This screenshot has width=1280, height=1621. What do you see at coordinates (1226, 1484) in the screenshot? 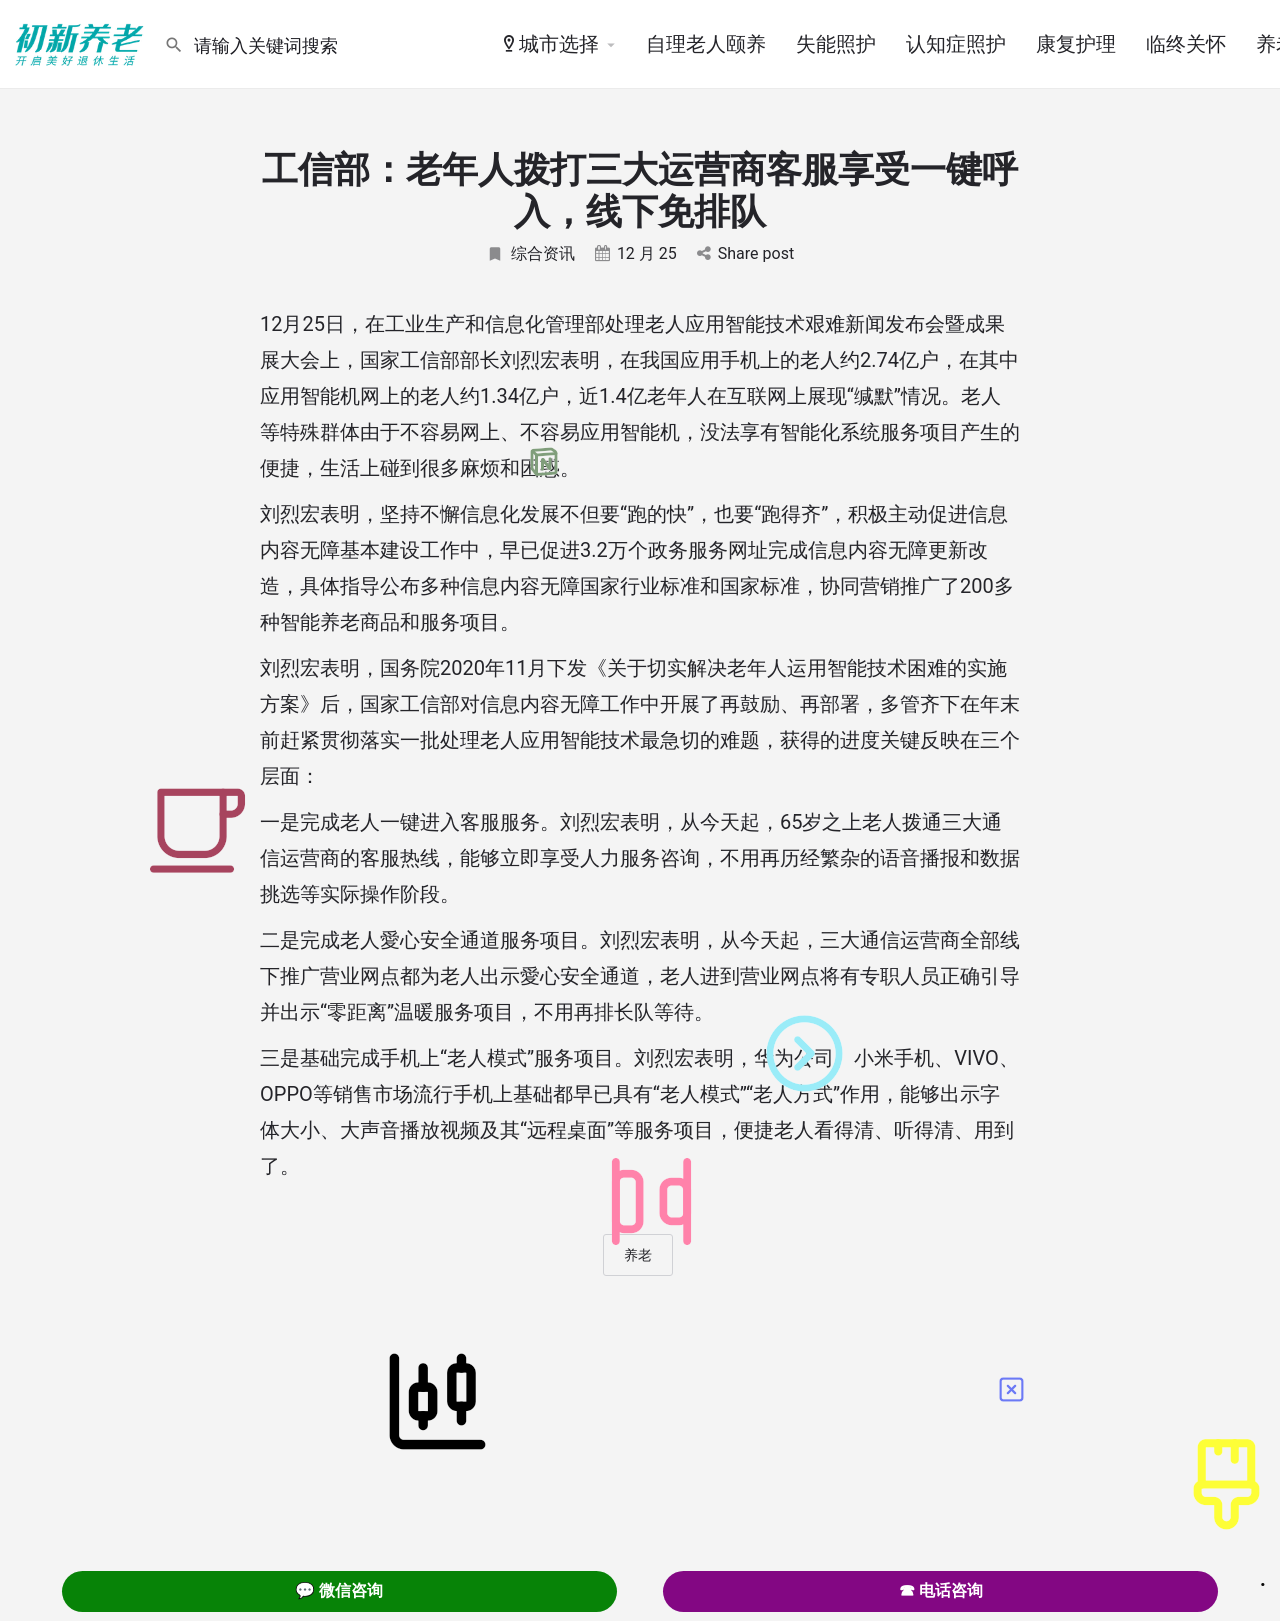
I see `customize appearance or theme settings` at bounding box center [1226, 1484].